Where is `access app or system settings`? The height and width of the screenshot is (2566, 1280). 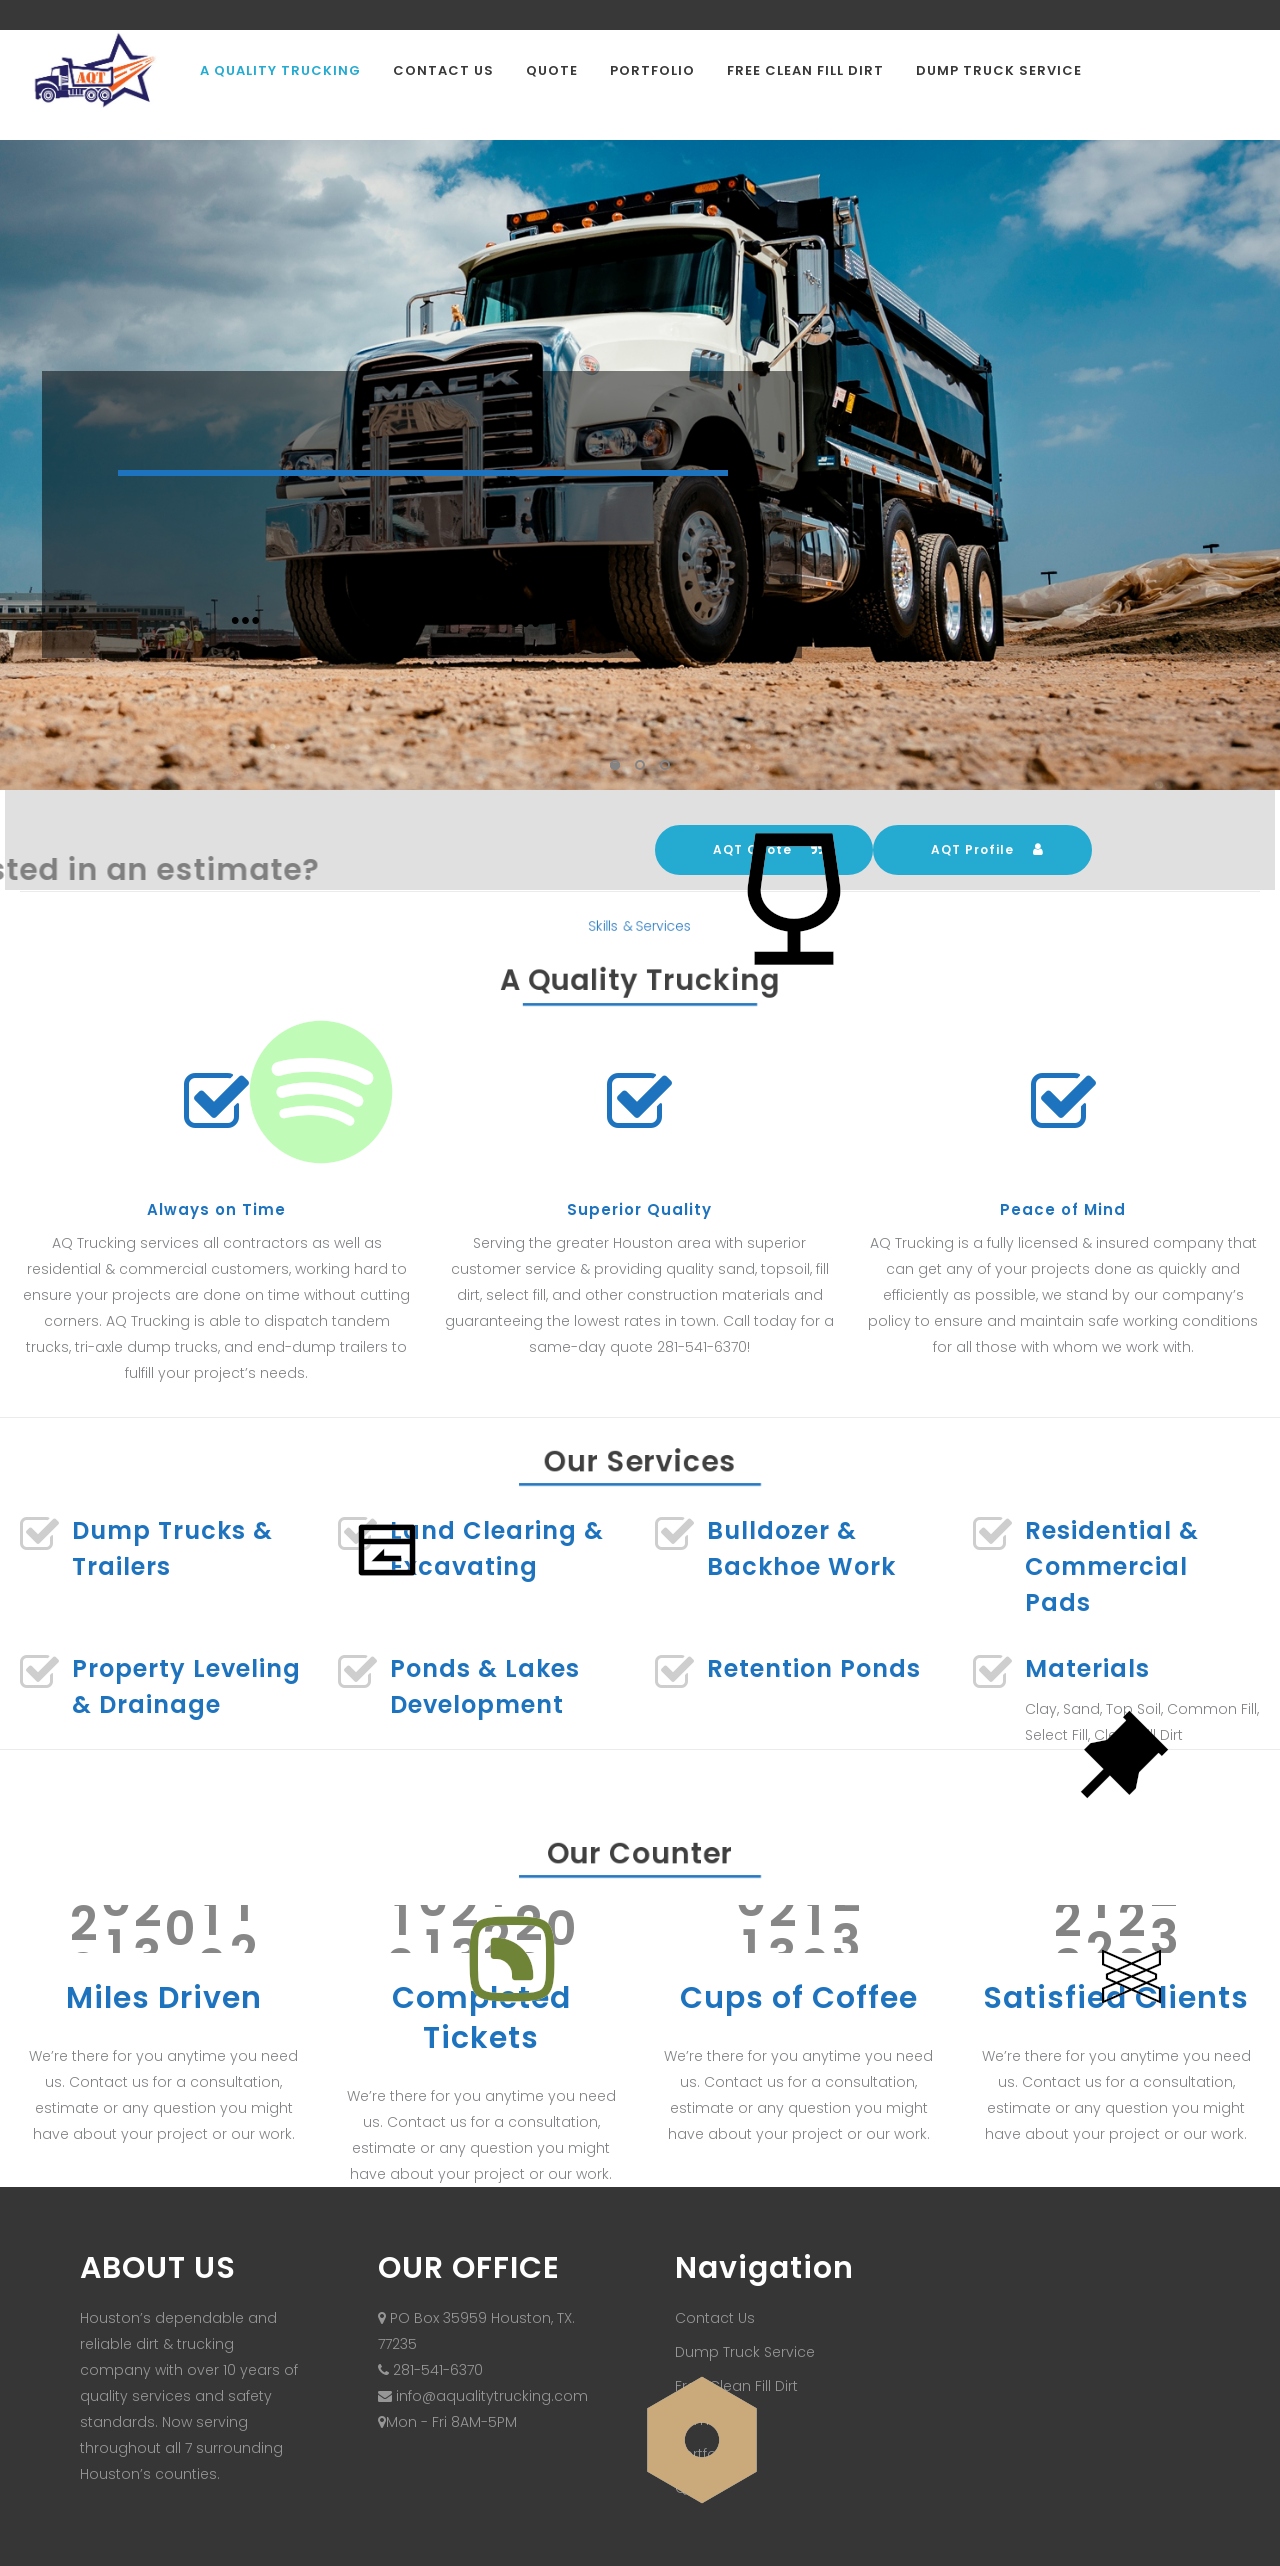 access app or system settings is located at coordinates (702, 2440).